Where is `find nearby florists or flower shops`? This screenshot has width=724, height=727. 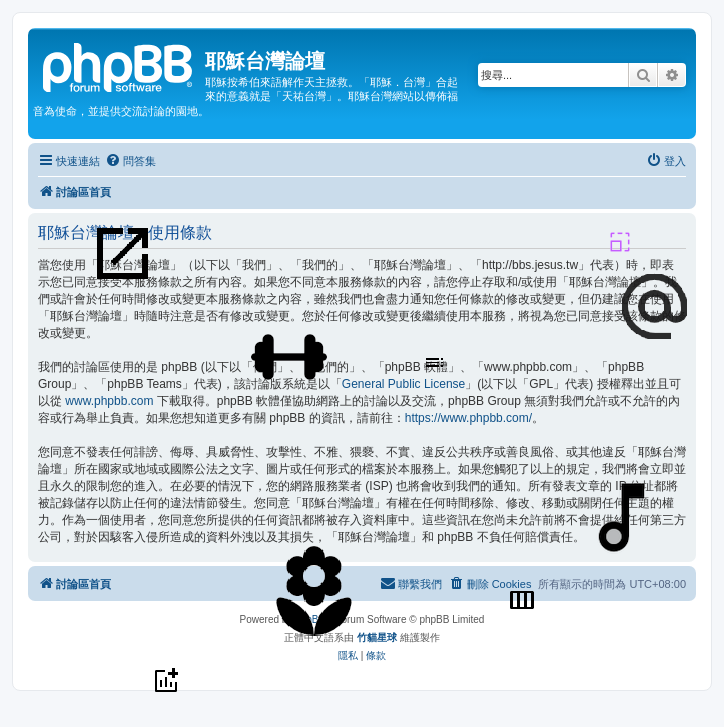 find nearby florists or flower shops is located at coordinates (314, 593).